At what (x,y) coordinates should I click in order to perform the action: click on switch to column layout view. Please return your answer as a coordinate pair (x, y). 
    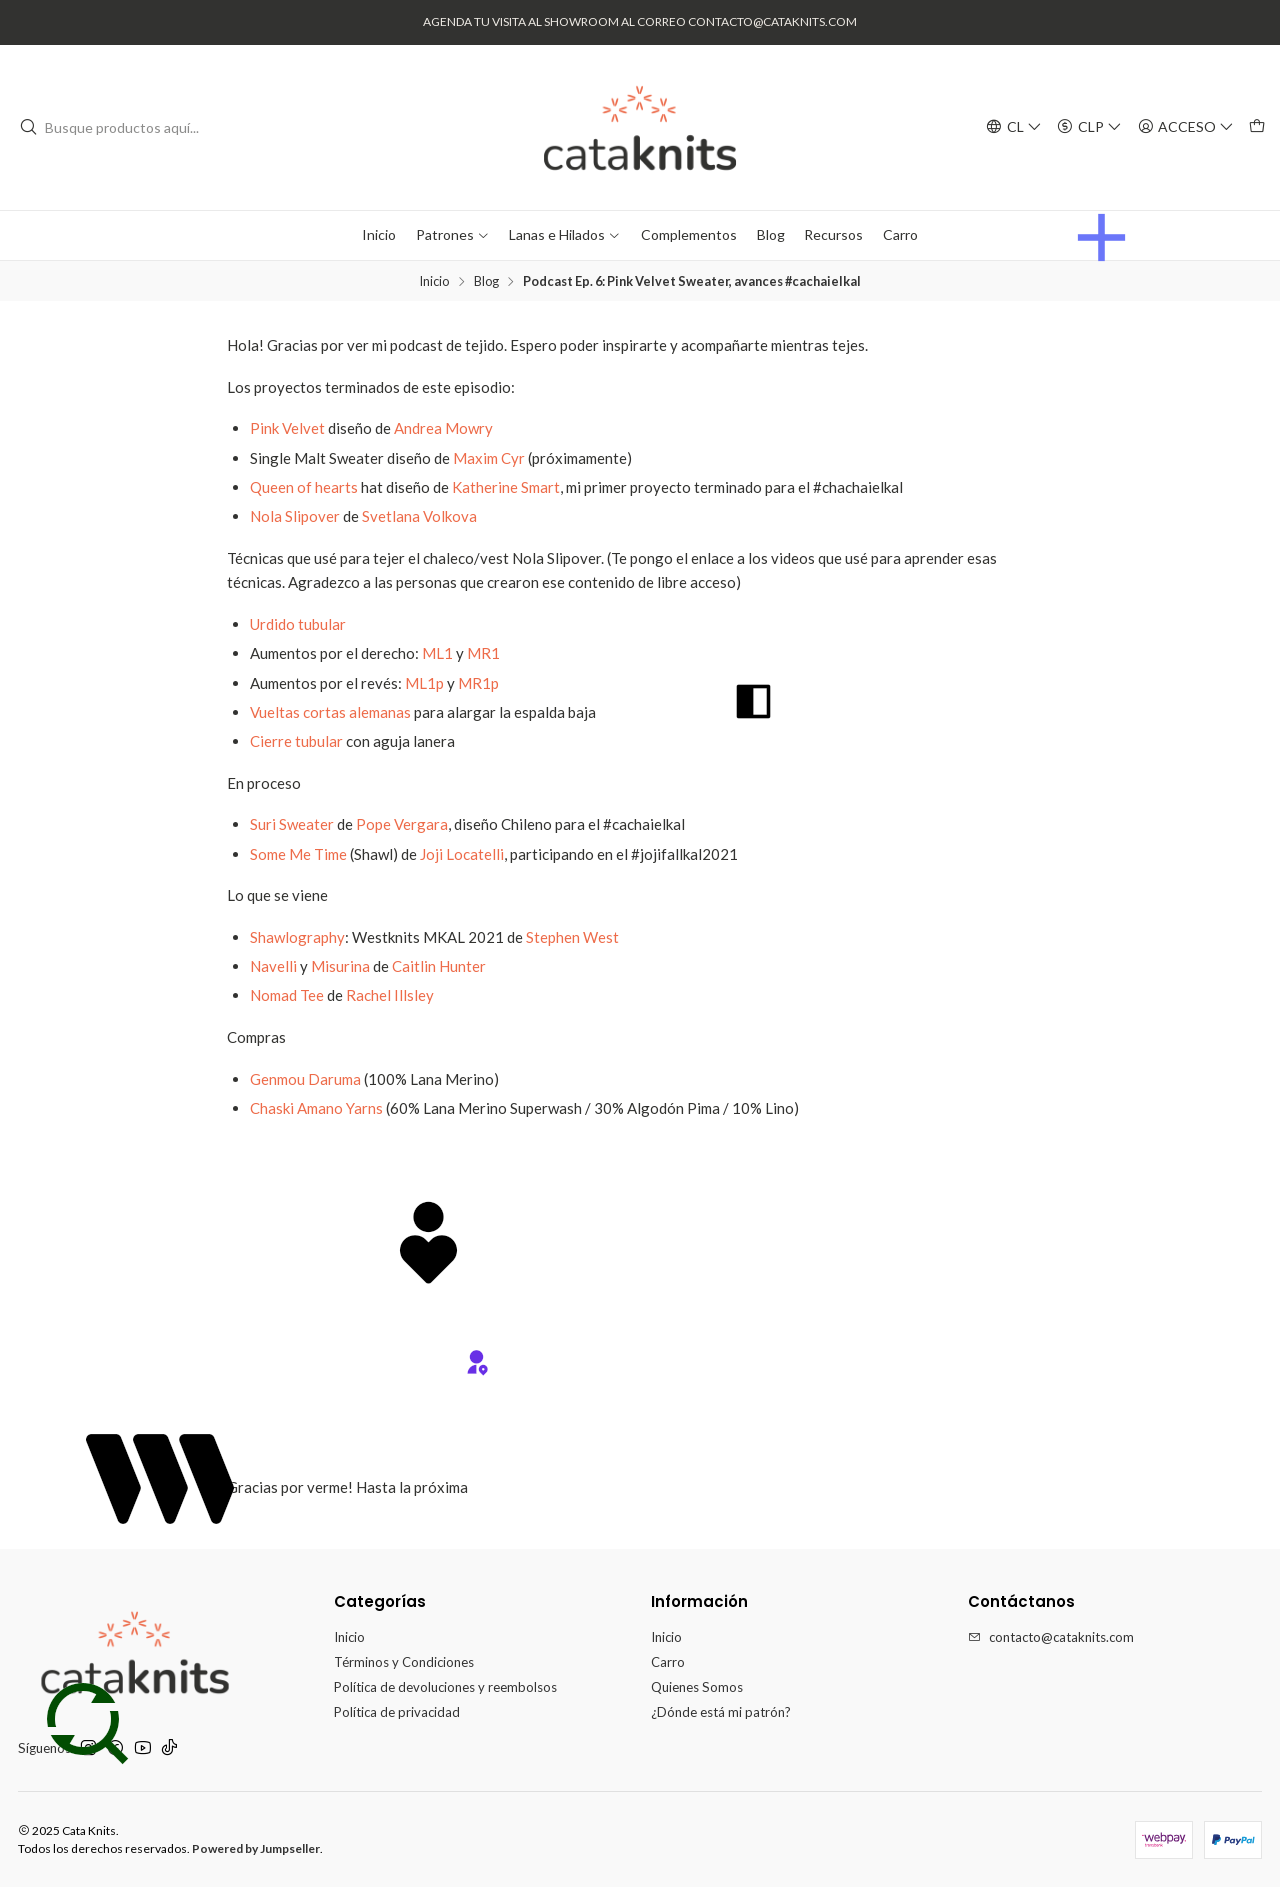
    Looking at the image, I should click on (753, 701).